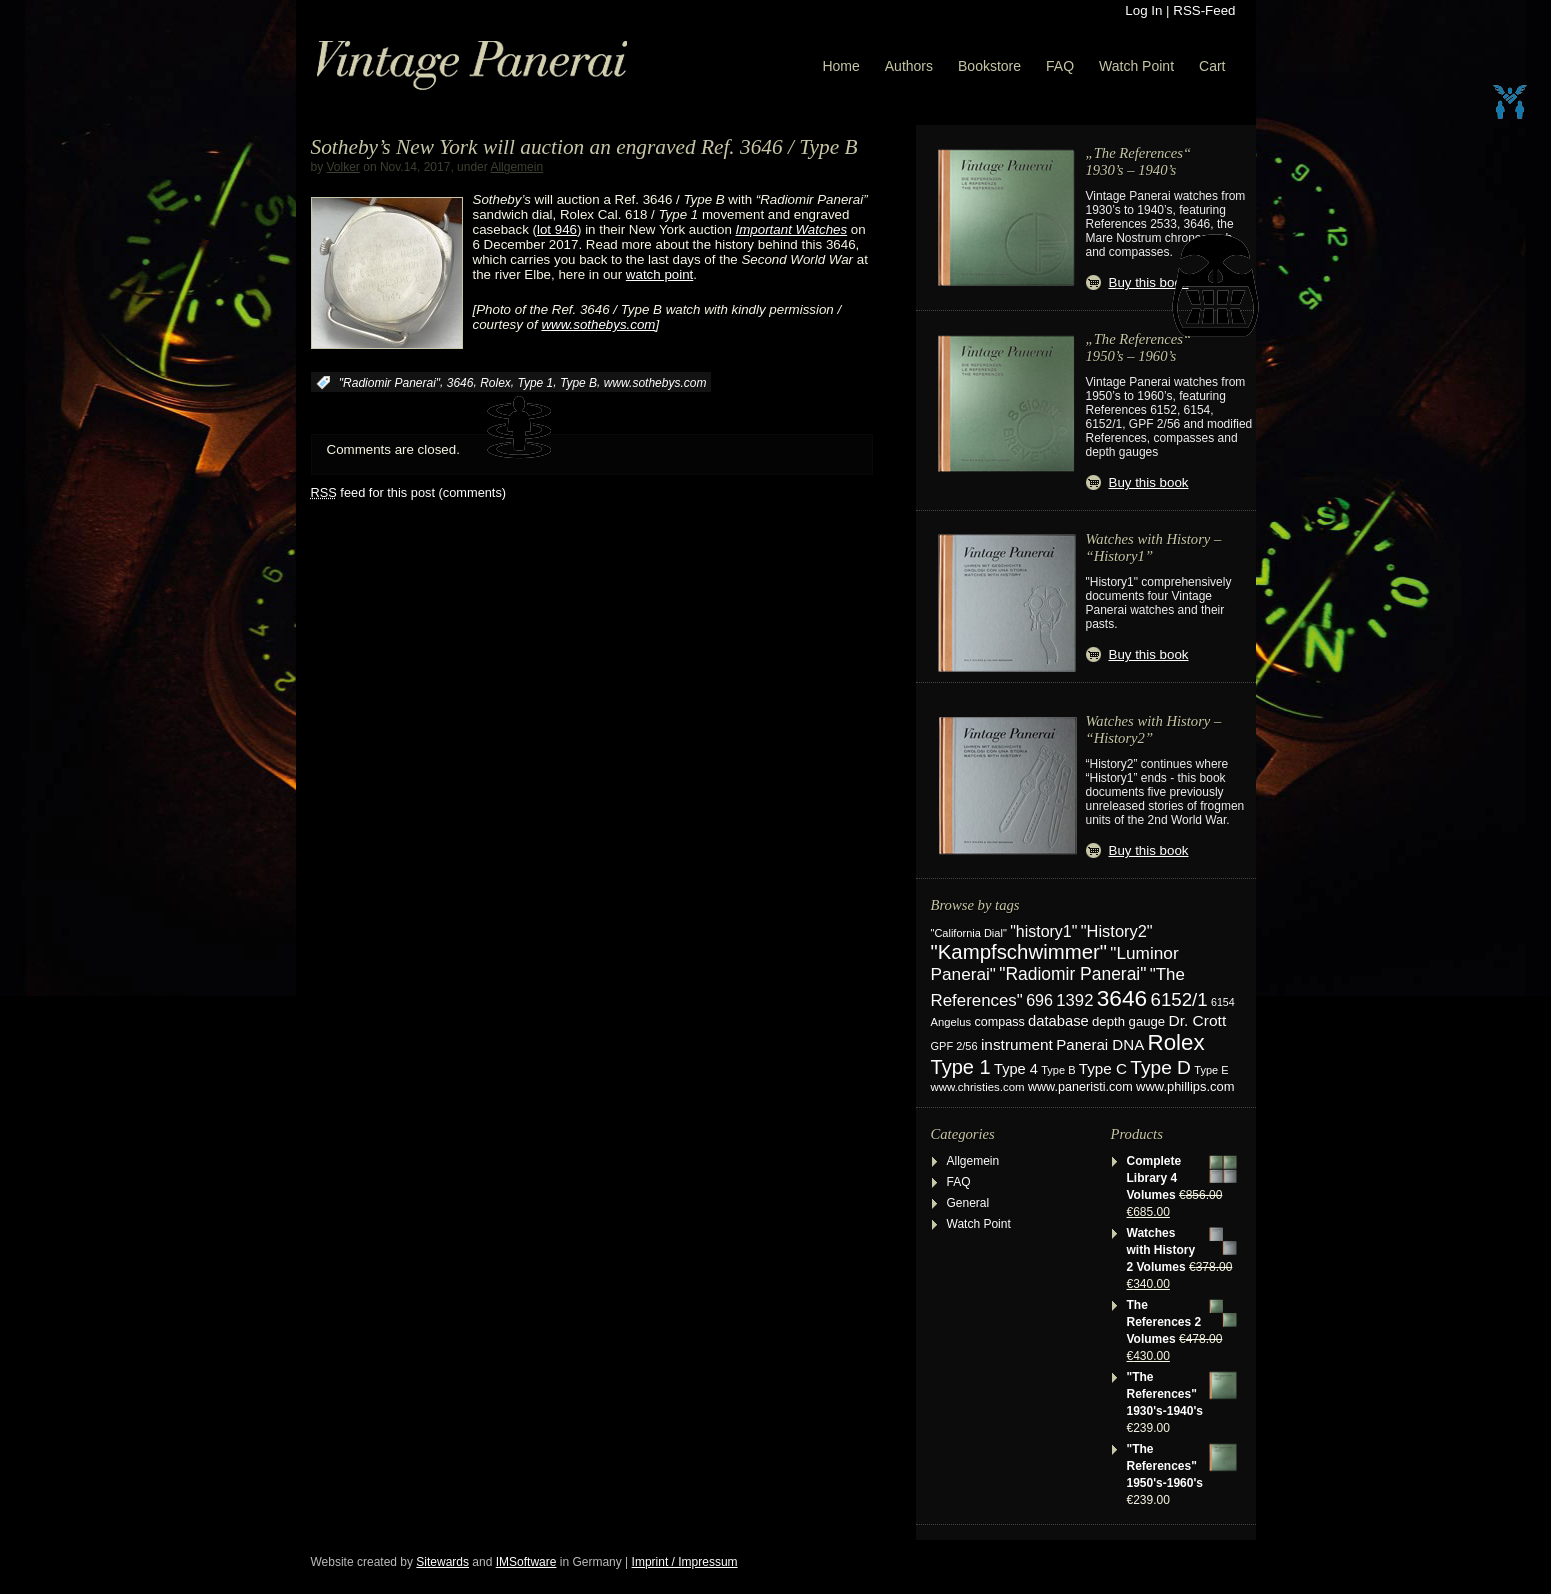 This screenshot has height=1594, width=1551. What do you see at coordinates (519, 428) in the screenshot?
I see `teleport to a new location` at bounding box center [519, 428].